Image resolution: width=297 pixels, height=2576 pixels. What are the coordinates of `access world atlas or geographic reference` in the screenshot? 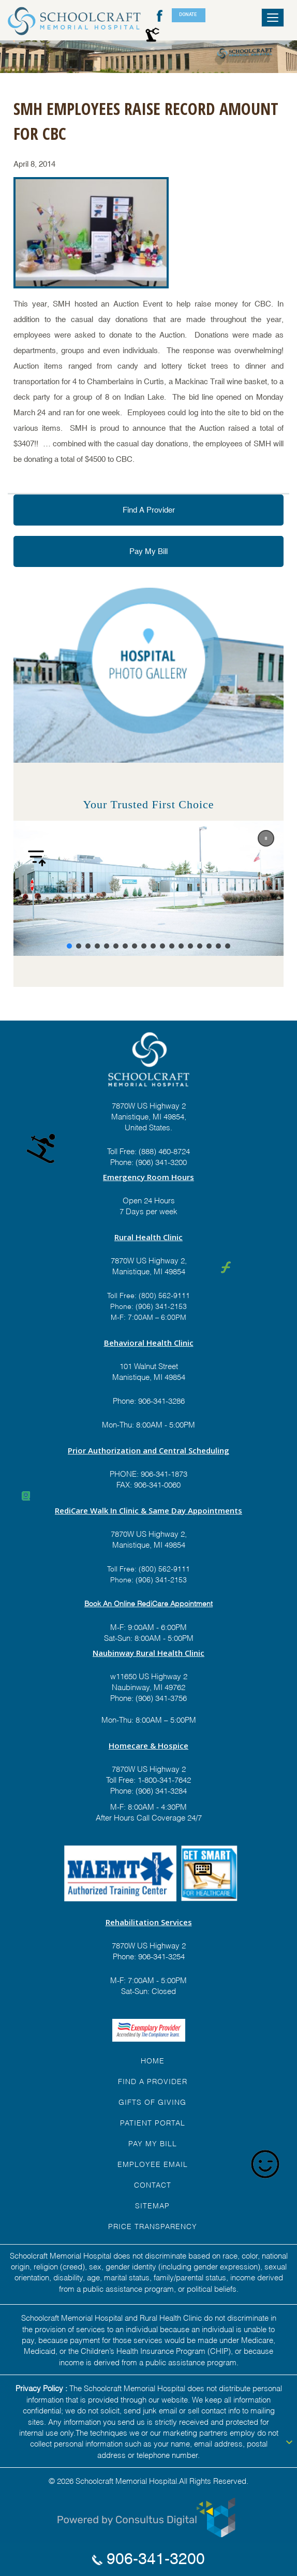 It's located at (26, 1496).